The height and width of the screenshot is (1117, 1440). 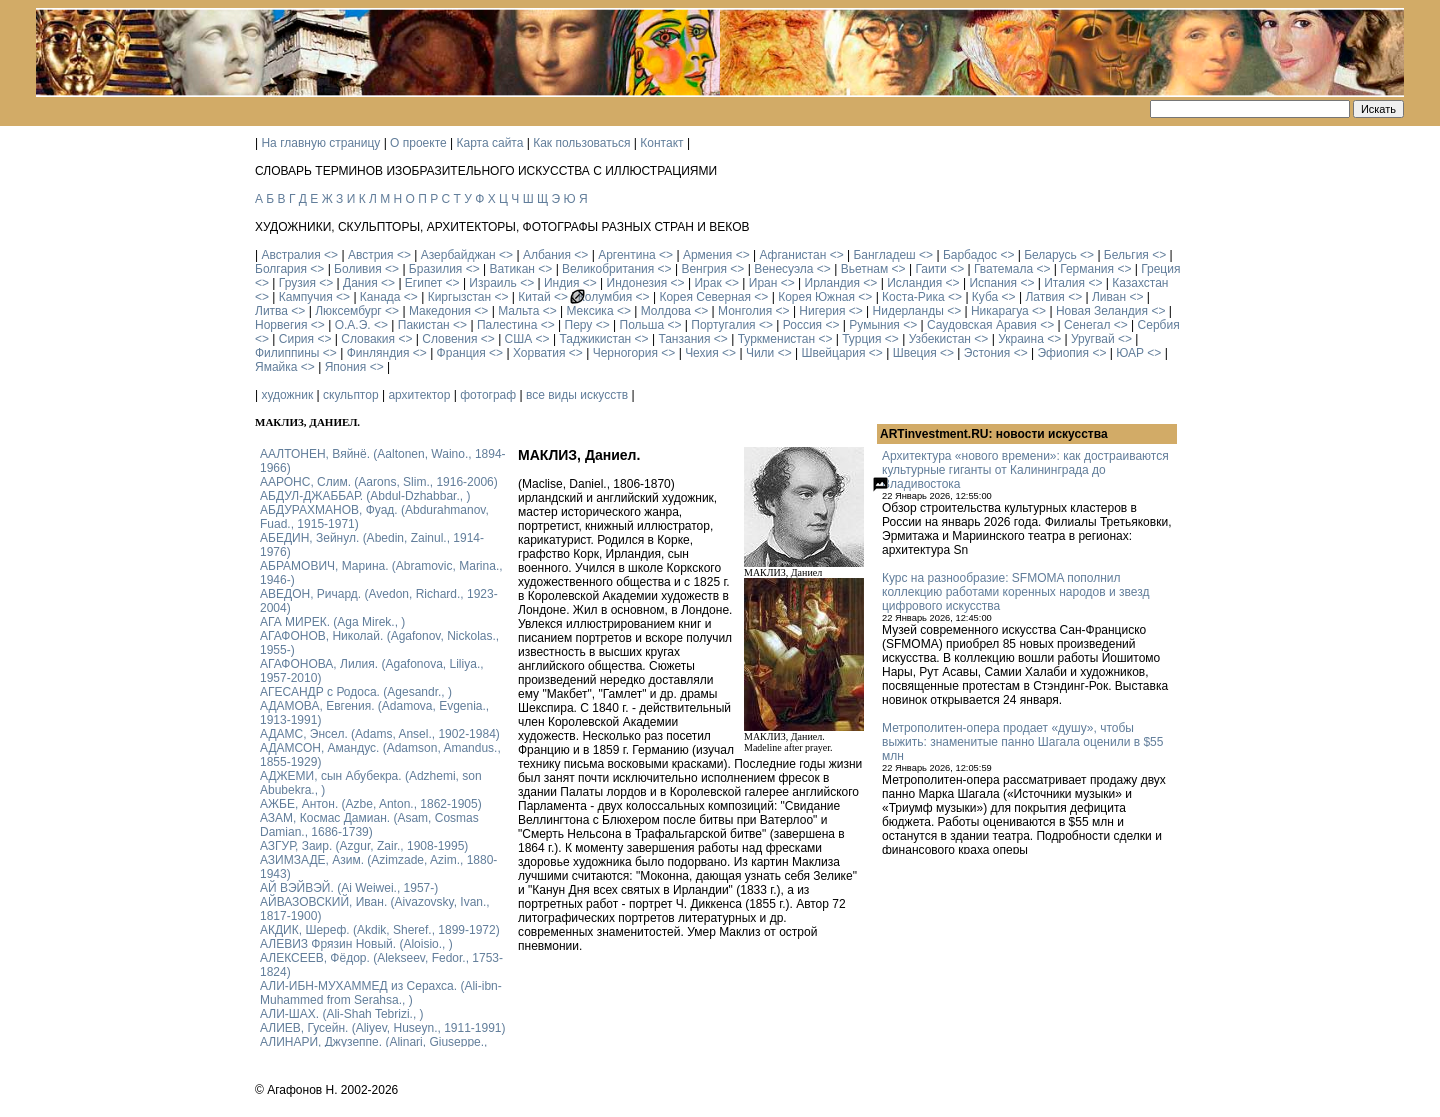 What do you see at coordinates (880, 484) in the screenshot?
I see `new multimedia message received` at bounding box center [880, 484].